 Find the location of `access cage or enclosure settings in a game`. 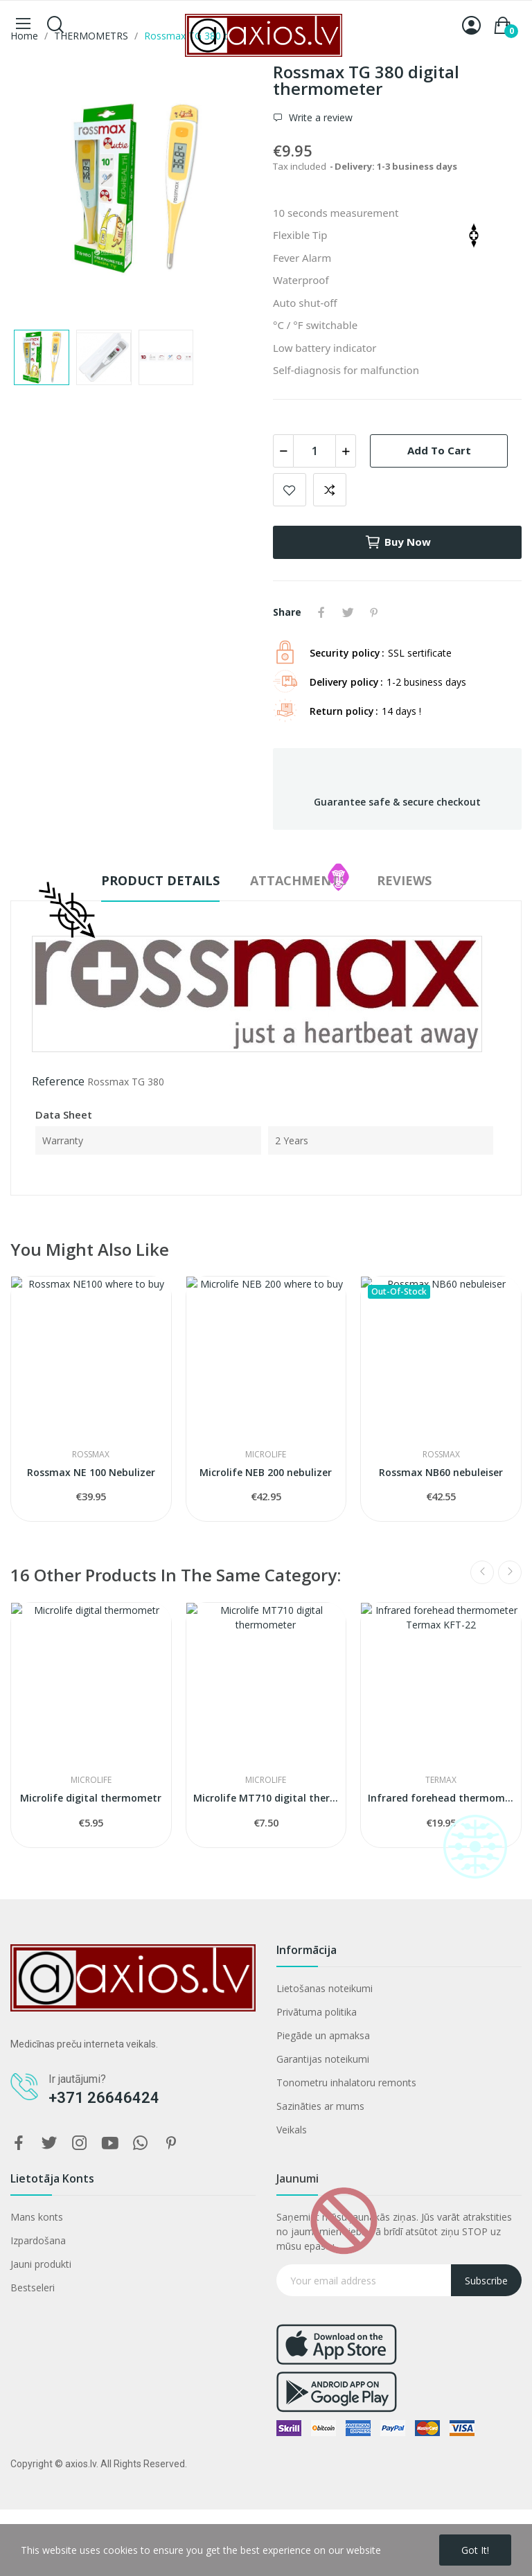

access cage or enclosure settings in a game is located at coordinates (475, 1847).